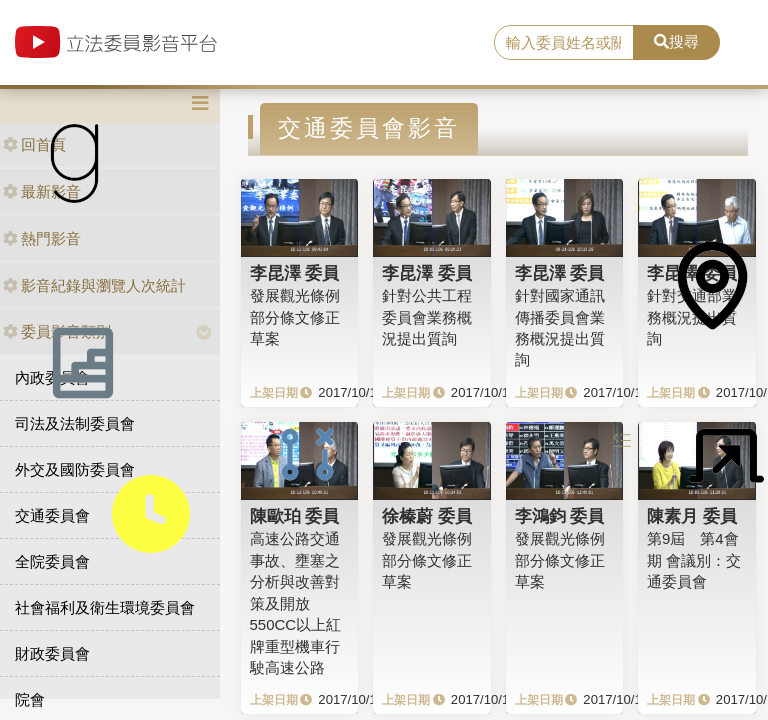  I want to click on view or set a location on the map, so click(712, 285).